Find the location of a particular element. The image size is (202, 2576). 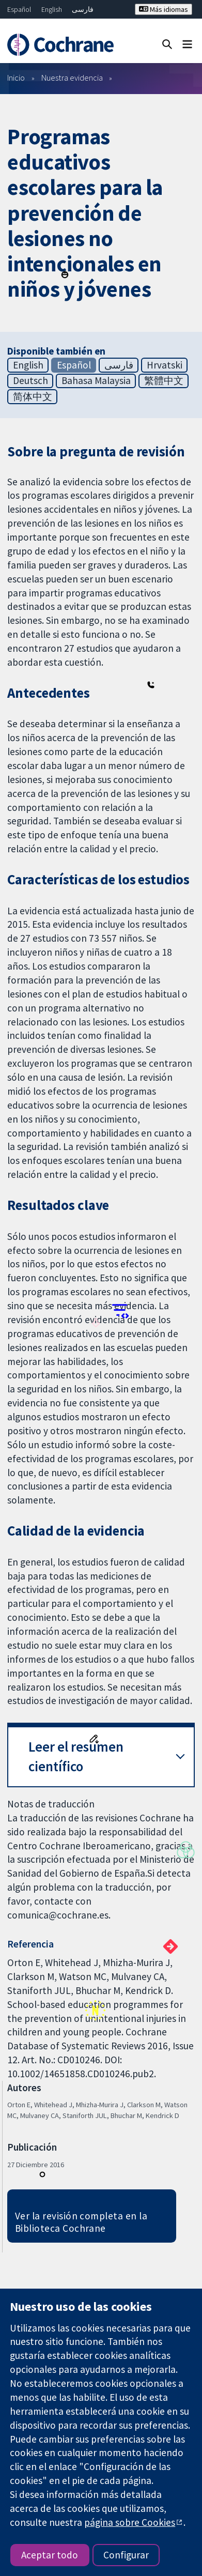

filter results by code or script is located at coordinates (119, 1310).